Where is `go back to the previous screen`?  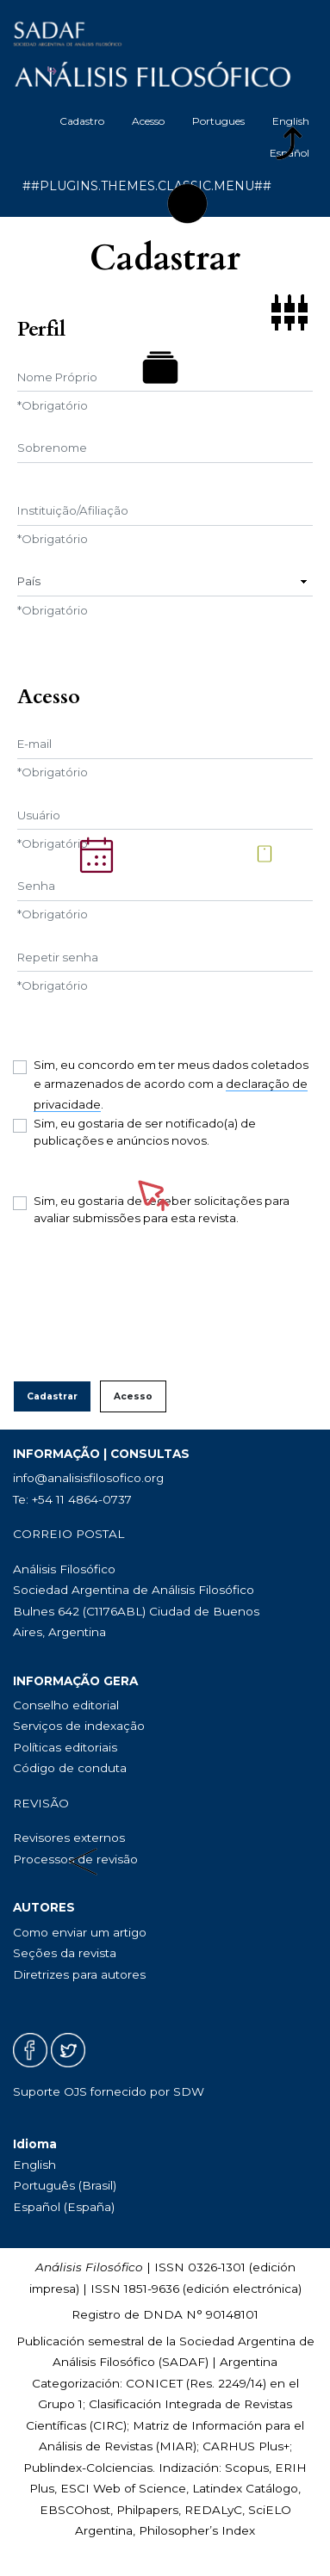
go back to the previous screen is located at coordinates (84, 1862).